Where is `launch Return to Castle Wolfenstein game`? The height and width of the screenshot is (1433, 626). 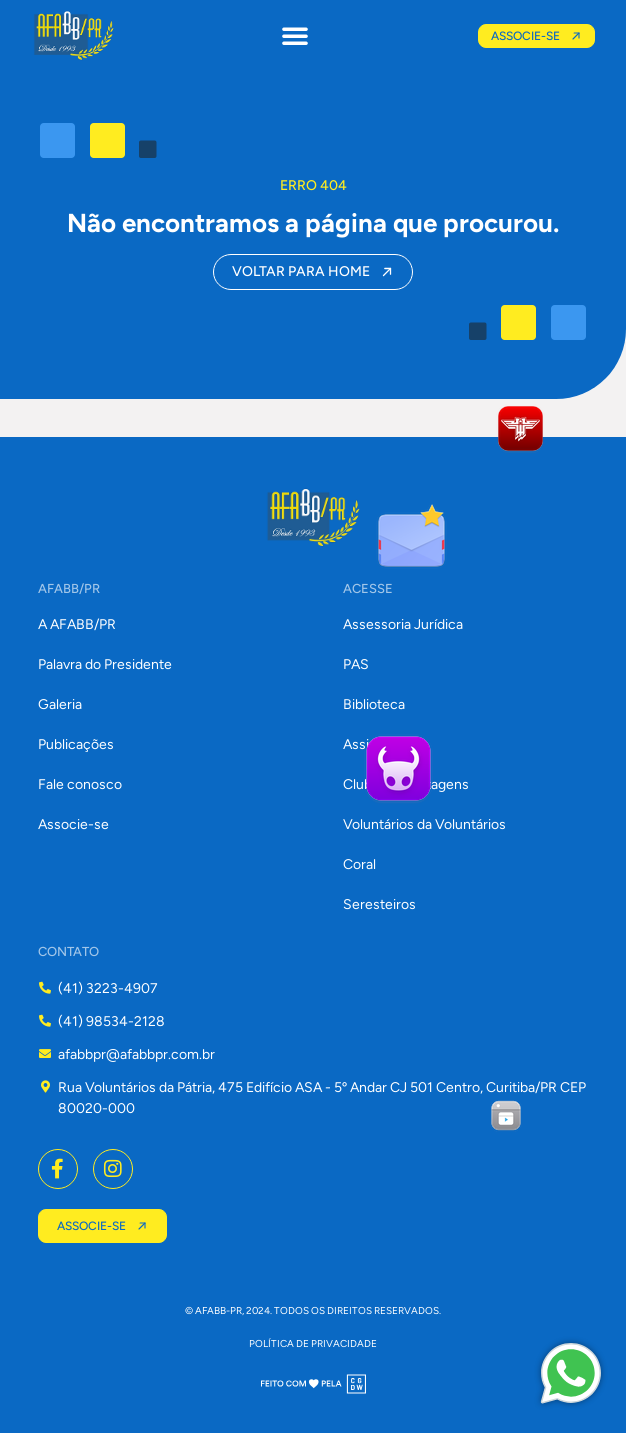 launch Return to Castle Wolfenstein game is located at coordinates (520, 428).